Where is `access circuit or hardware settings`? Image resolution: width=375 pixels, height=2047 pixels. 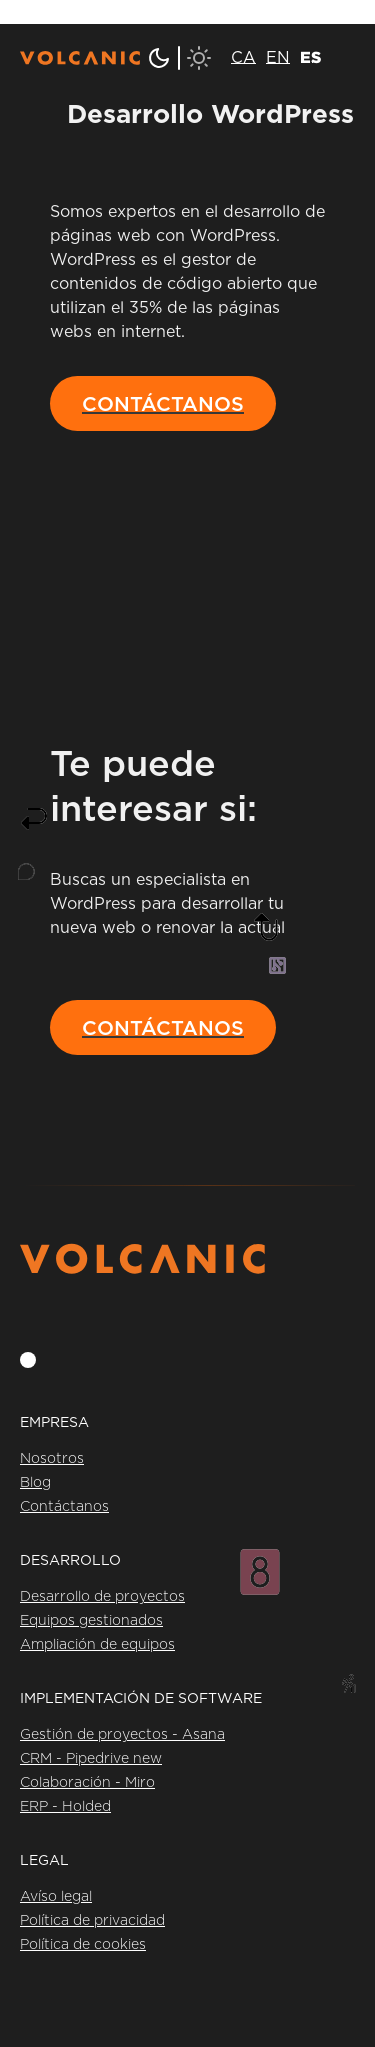 access circuit or hardware settings is located at coordinates (277, 965).